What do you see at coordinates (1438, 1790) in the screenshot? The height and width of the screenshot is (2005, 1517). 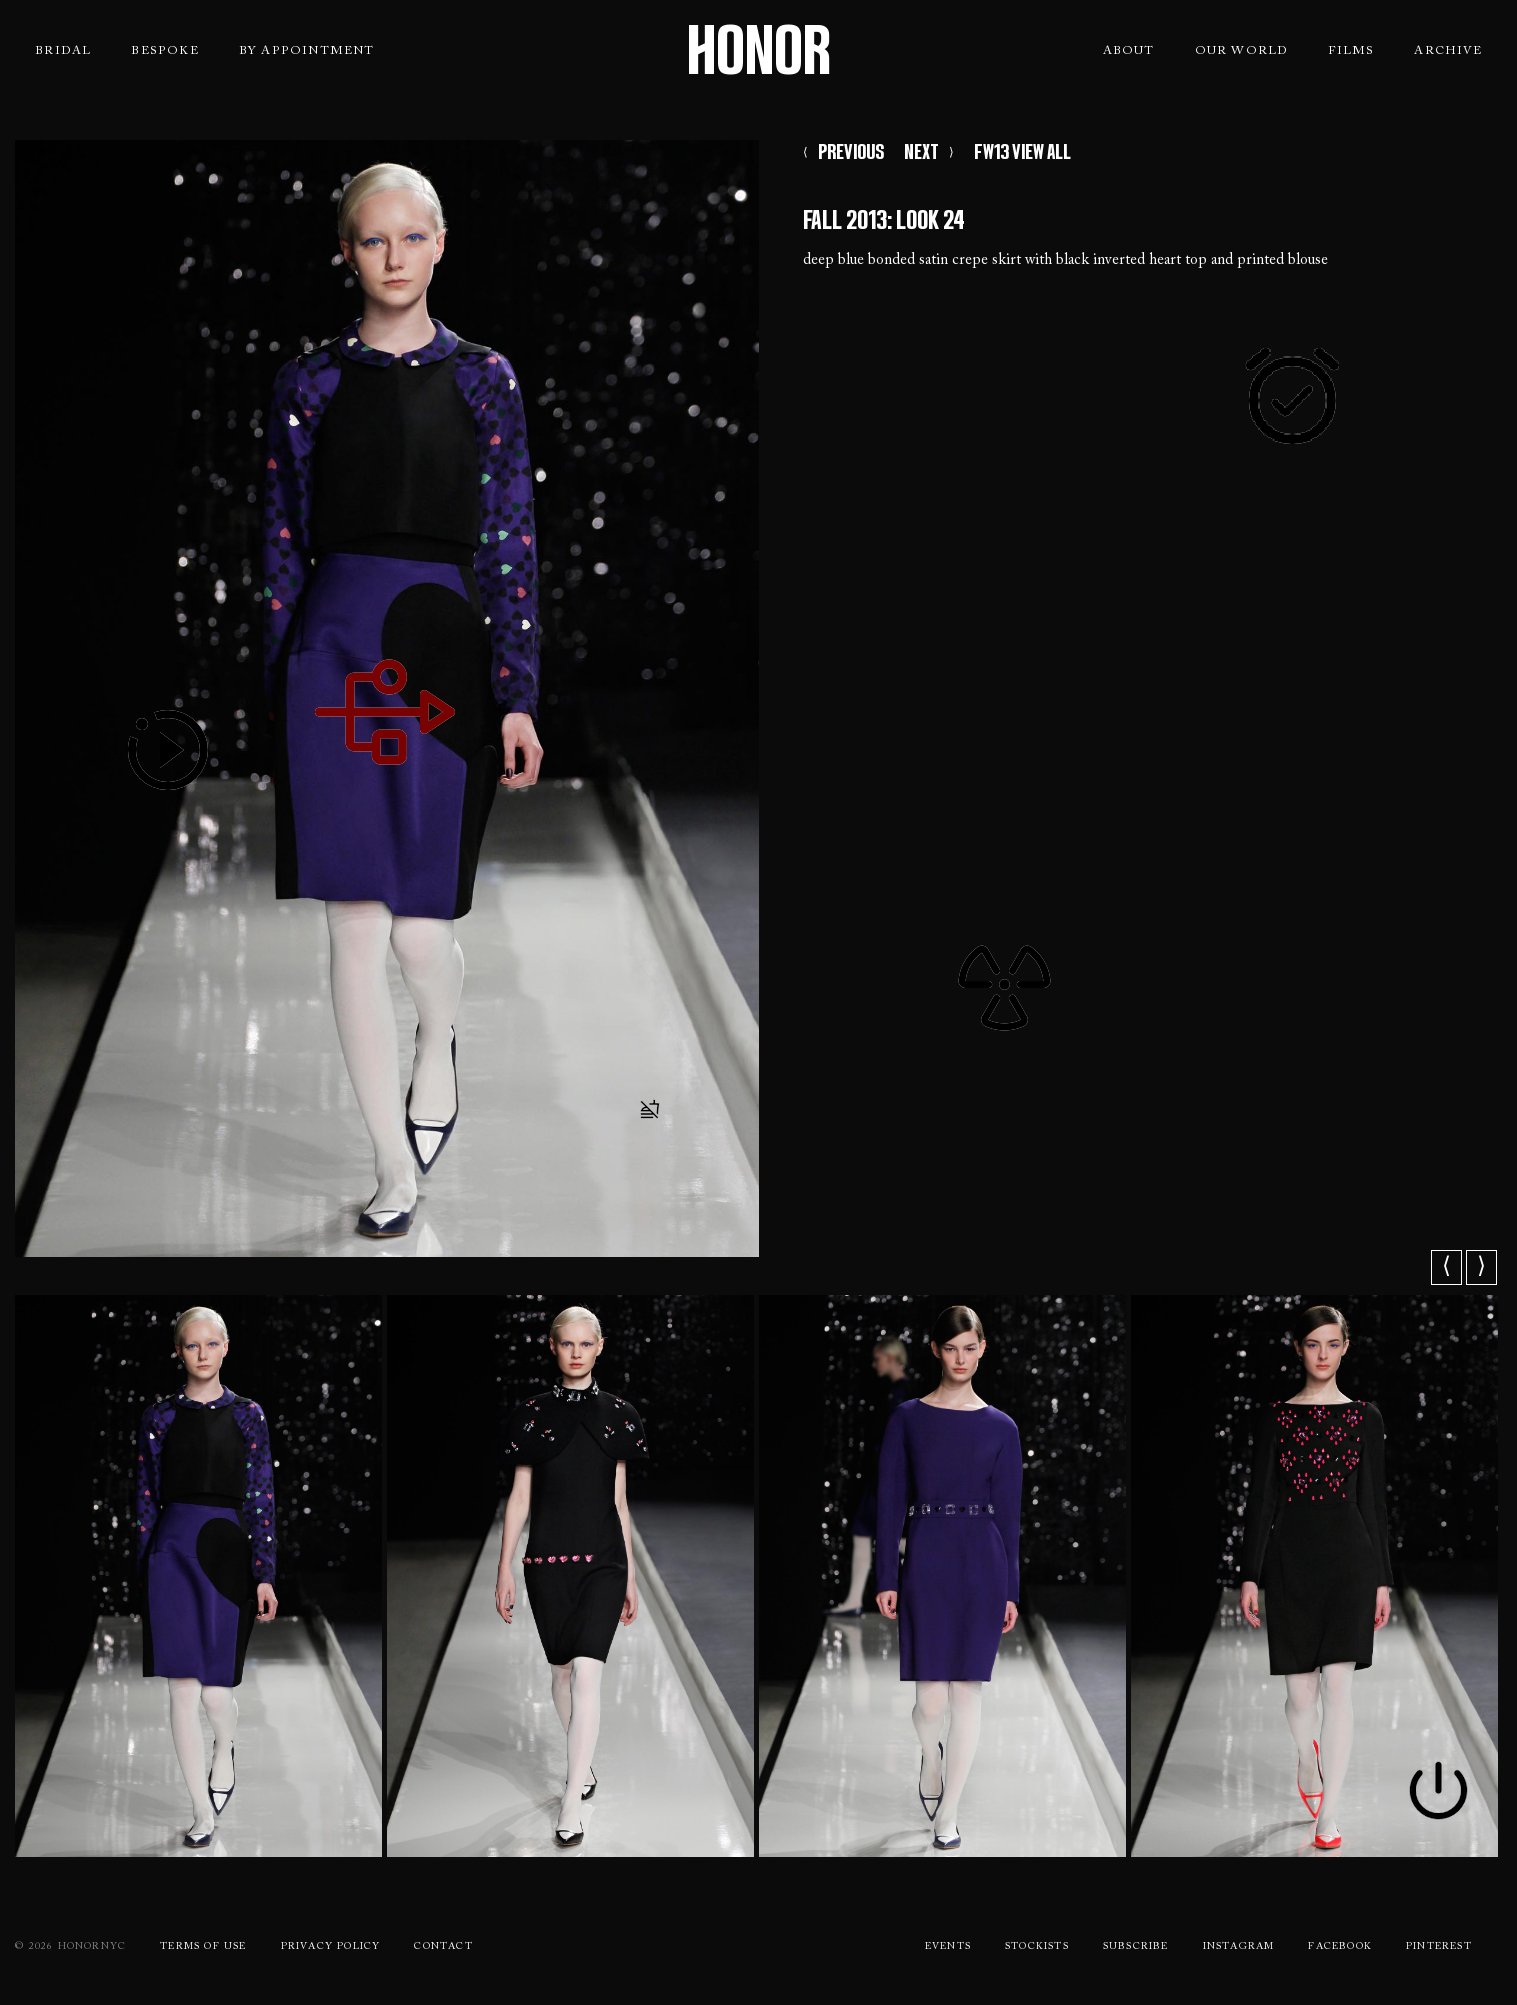 I see `power on or off the device` at bounding box center [1438, 1790].